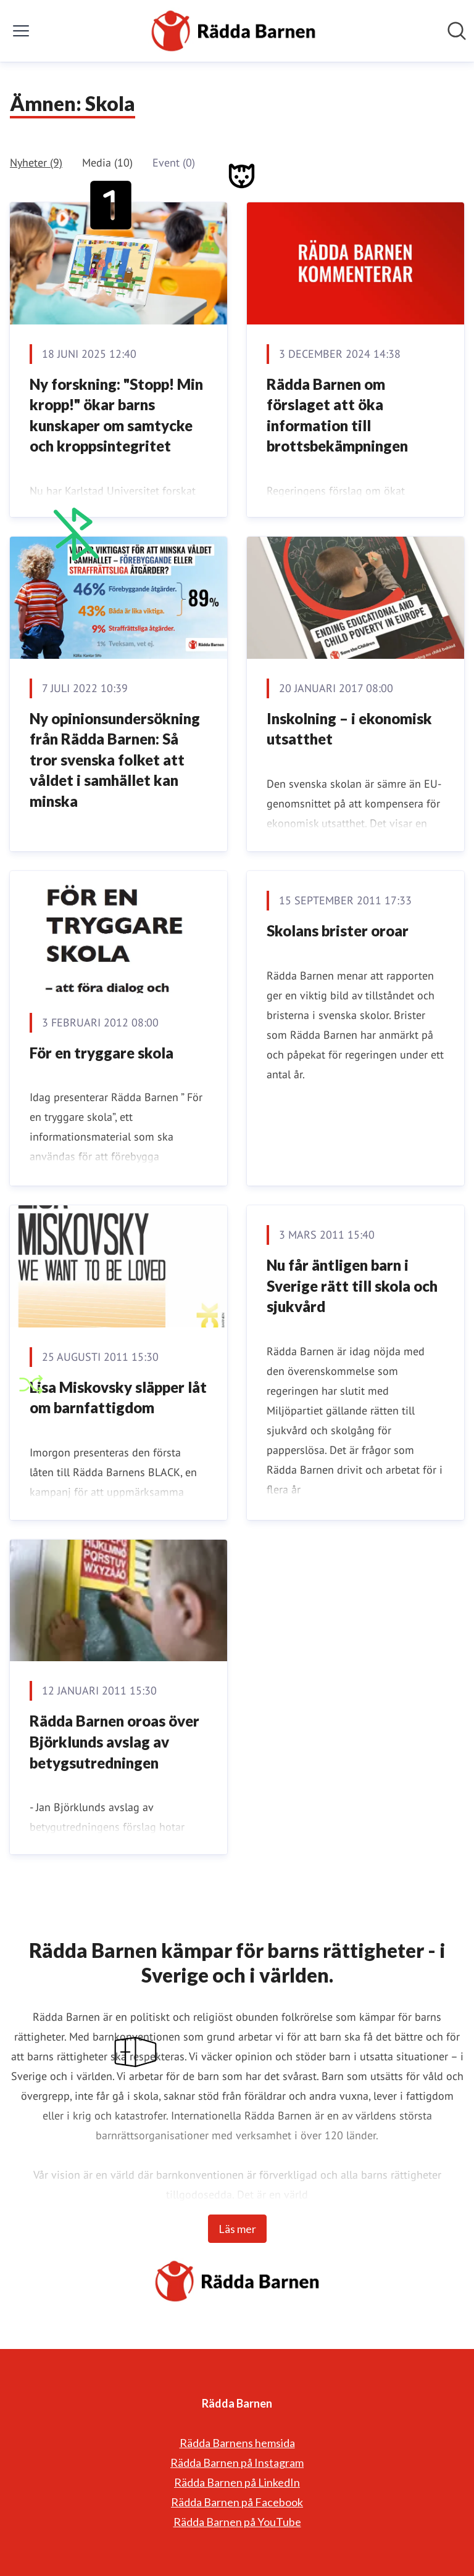  What do you see at coordinates (241, 175) in the screenshot?
I see `view pet-related content or settings` at bounding box center [241, 175].